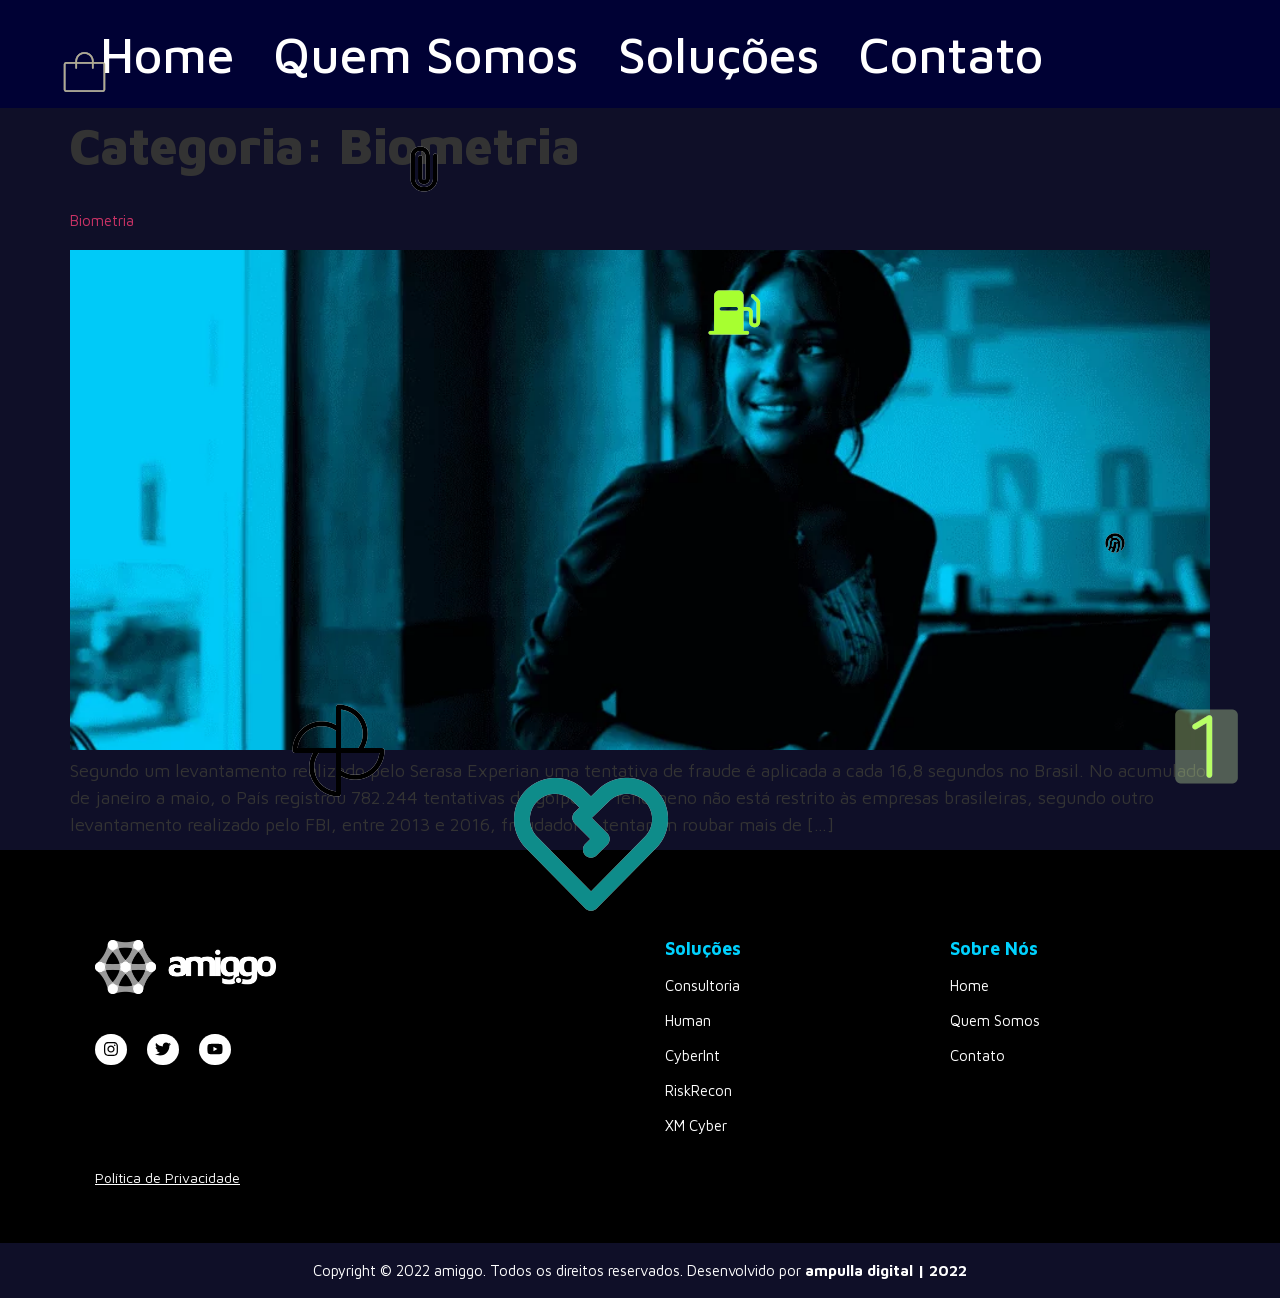 Image resolution: width=1280 pixels, height=1298 pixels. I want to click on attach a file to your message, so click(424, 169).